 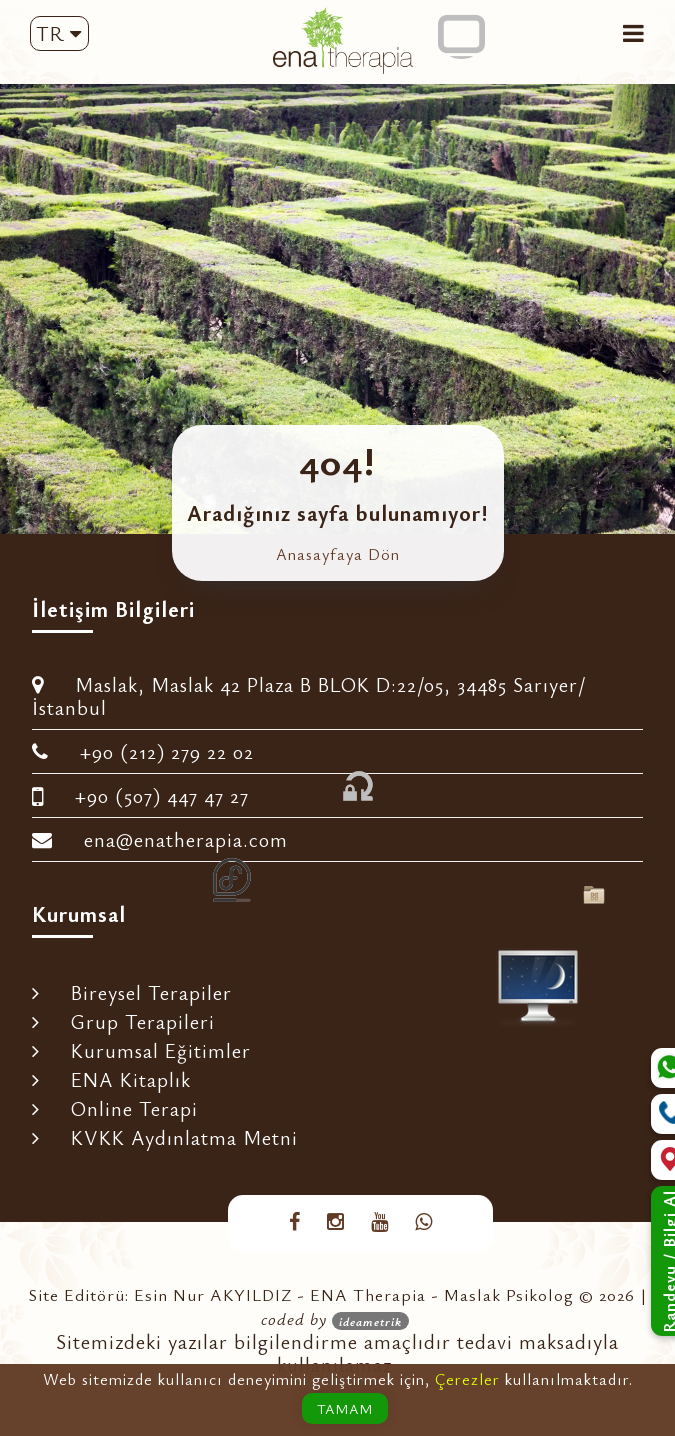 What do you see at coordinates (359, 787) in the screenshot?
I see `screen rotation is locked` at bounding box center [359, 787].